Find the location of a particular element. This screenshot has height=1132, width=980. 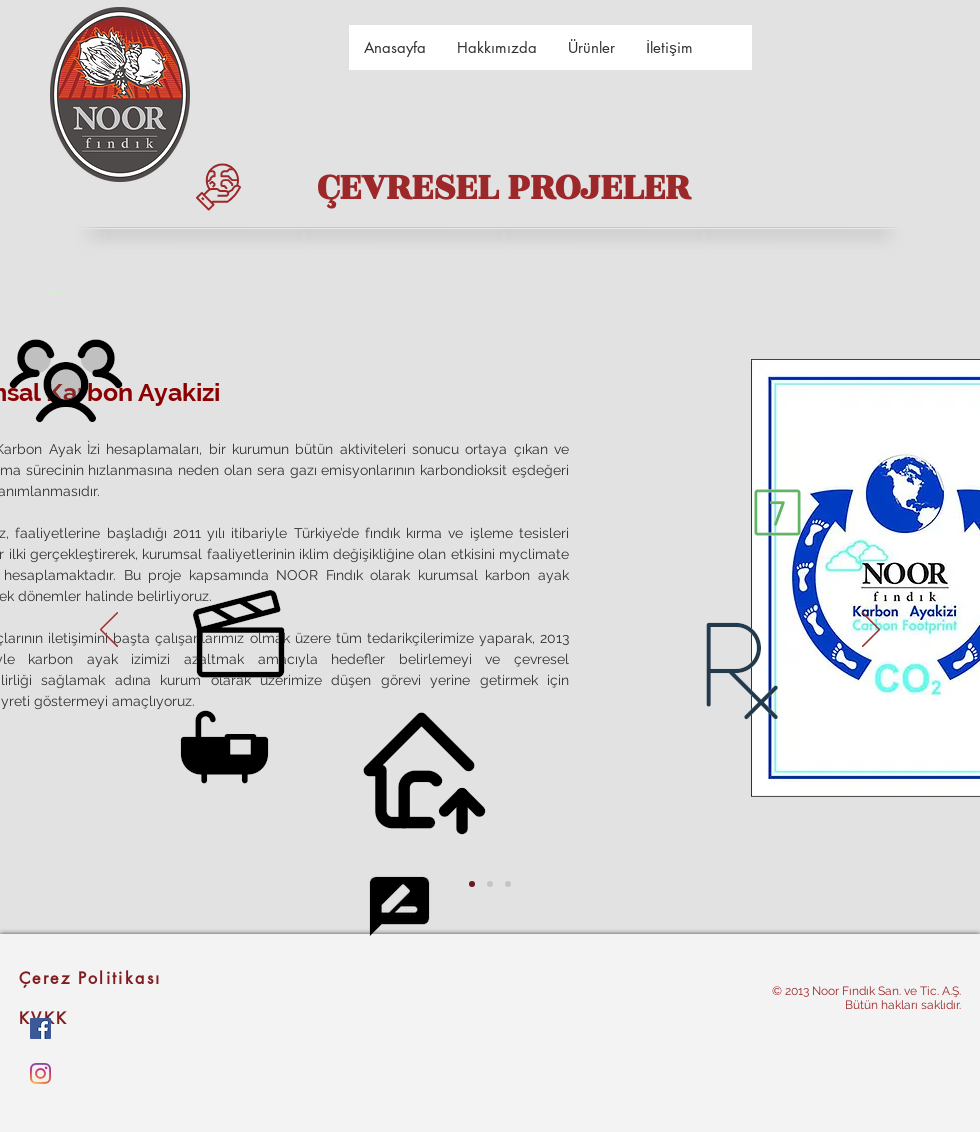

indicates item number seven in a list or sequence is located at coordinates (777, 512).